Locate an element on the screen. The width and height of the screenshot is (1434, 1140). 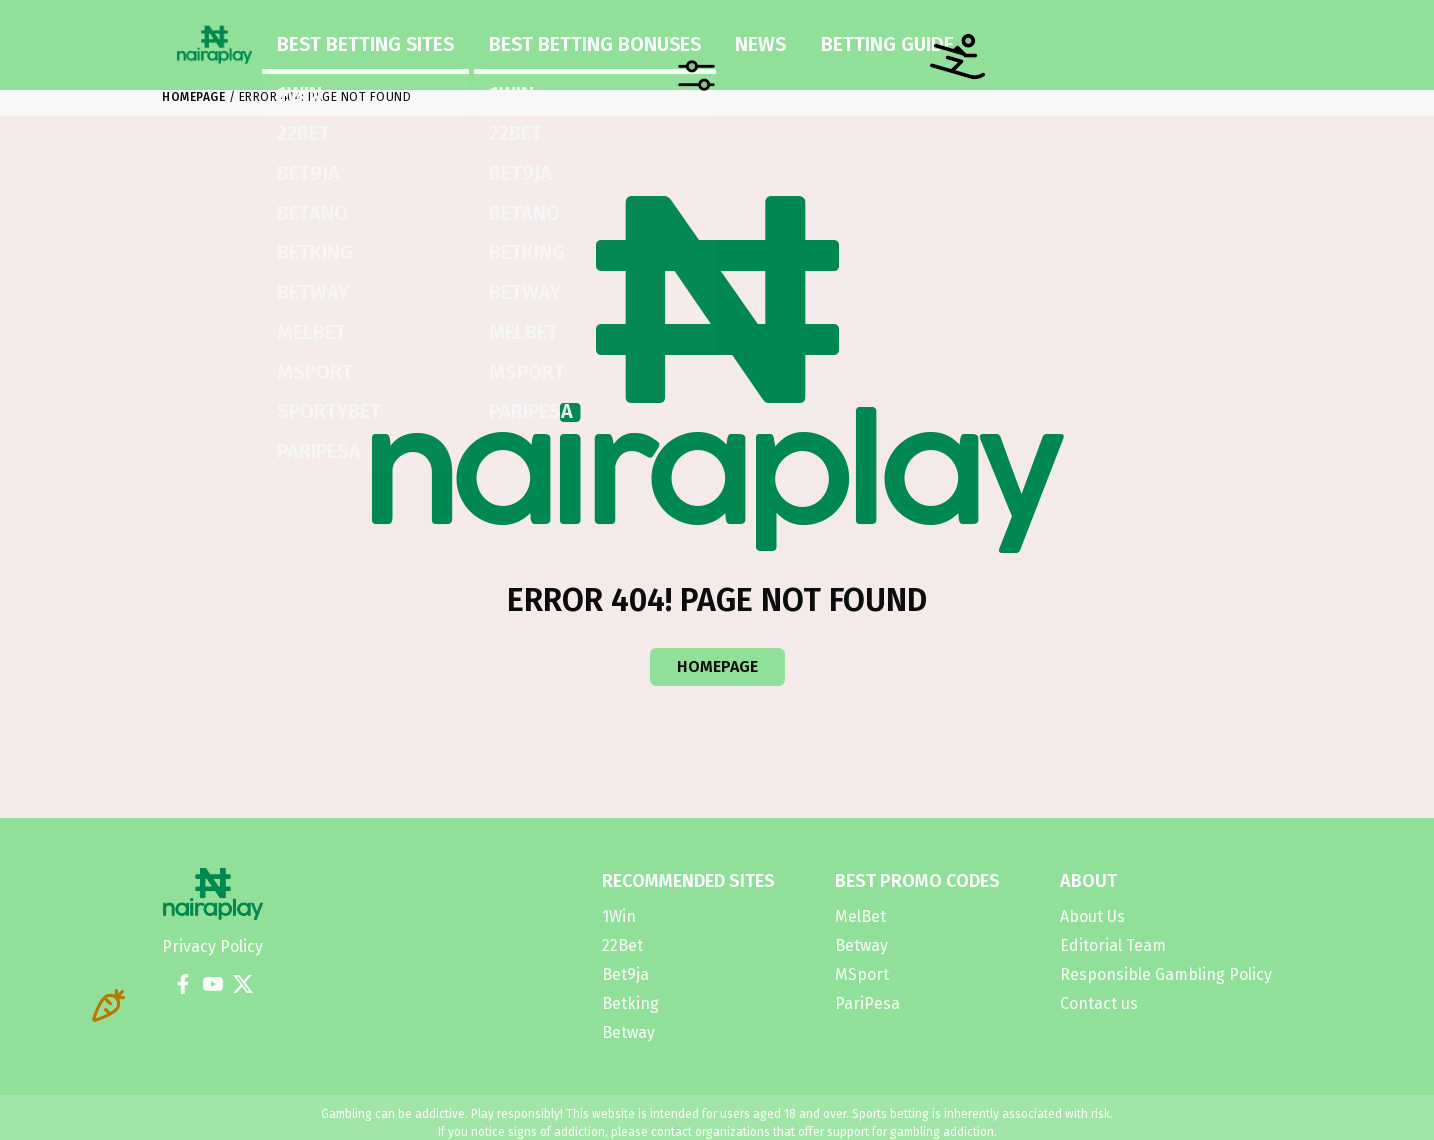
adjust settings or preferences is located at coordinates (696, 75).